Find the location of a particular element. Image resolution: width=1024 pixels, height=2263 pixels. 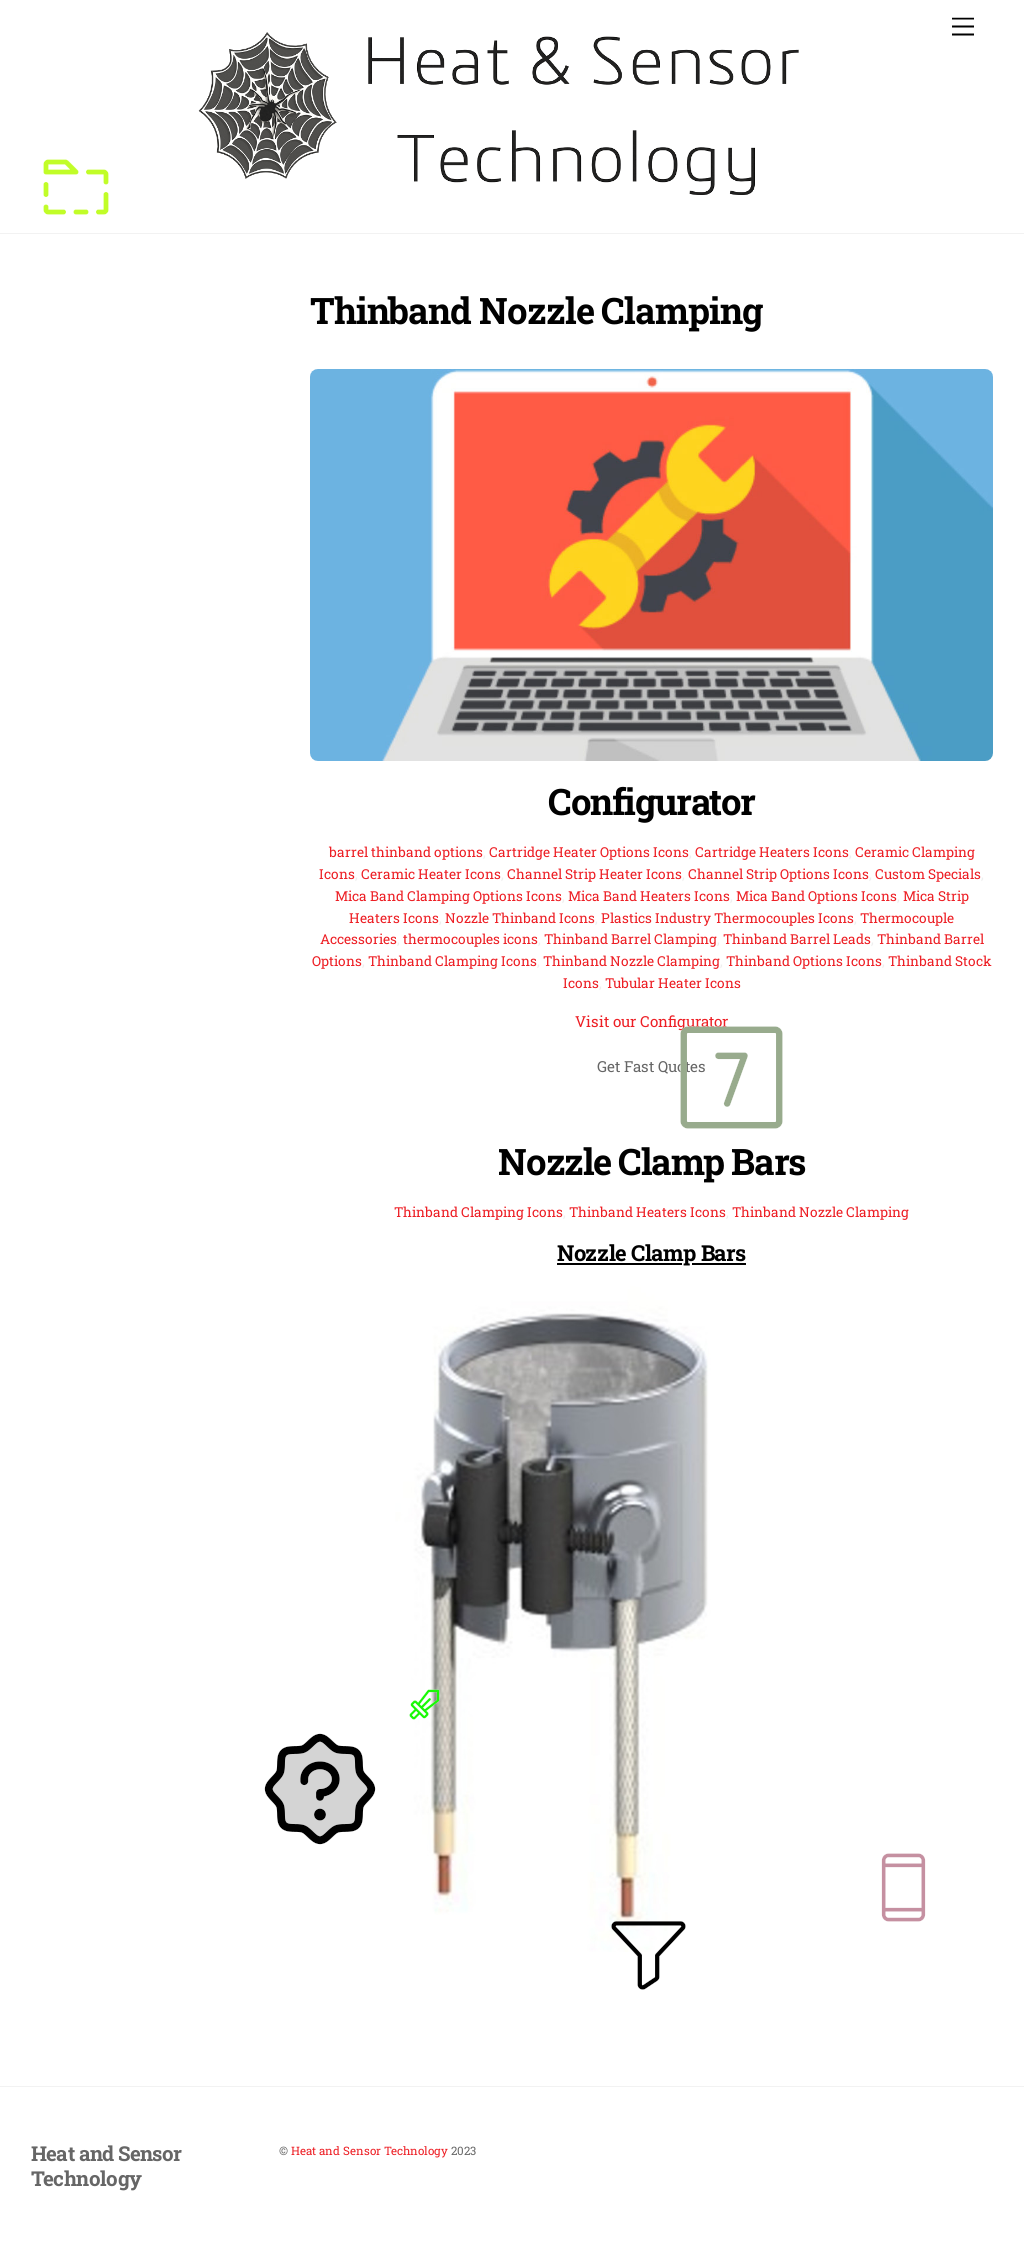

indicates item number seven in a list or sequence is located at coordinates (731, 1077).